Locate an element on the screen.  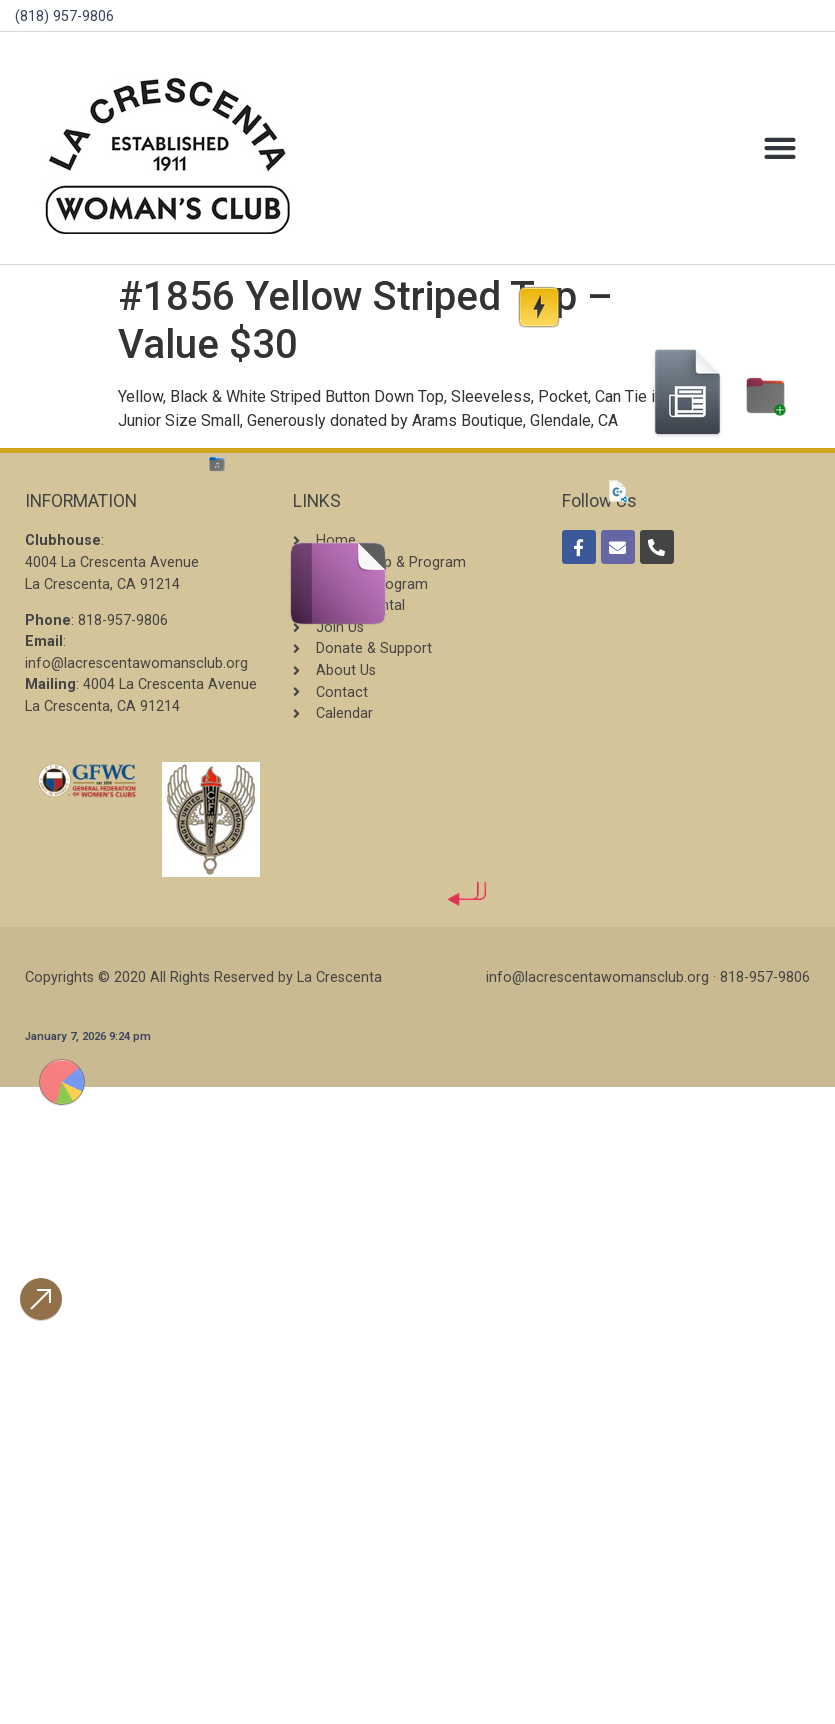
open power management settings is located at coordinates (539, 307).